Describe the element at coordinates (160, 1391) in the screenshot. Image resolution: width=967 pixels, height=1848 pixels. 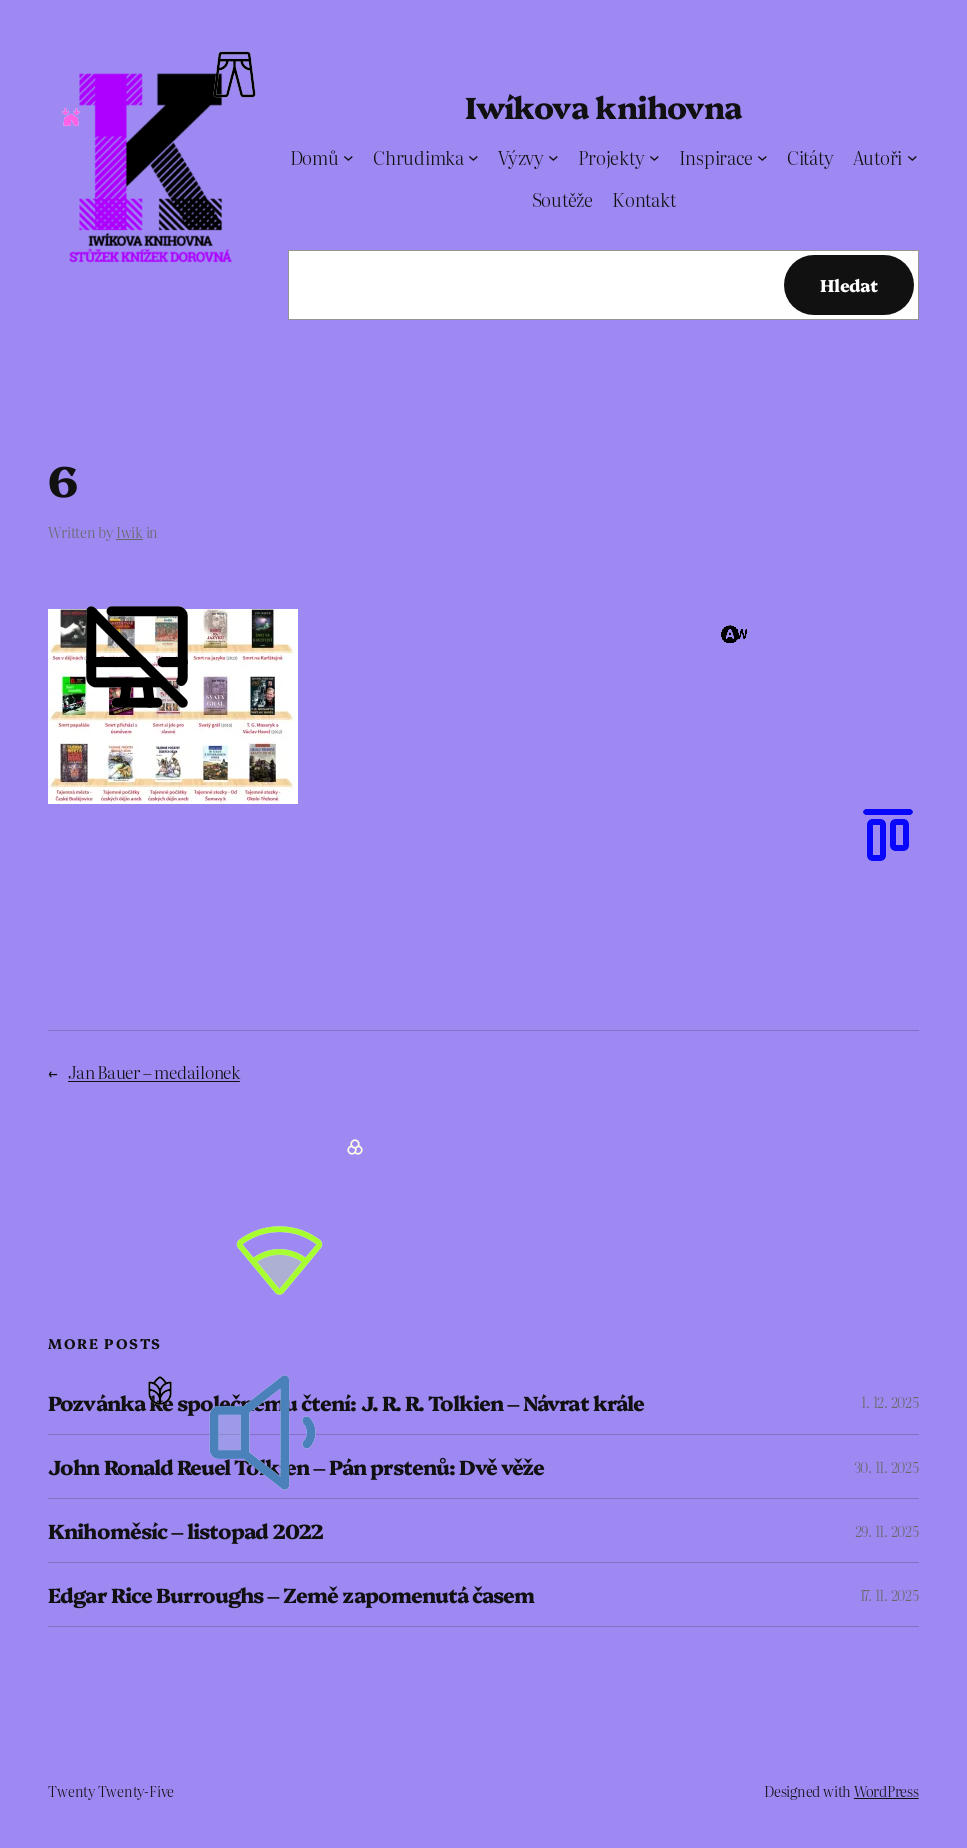
I see `filter by grain or wheat products` at that location.